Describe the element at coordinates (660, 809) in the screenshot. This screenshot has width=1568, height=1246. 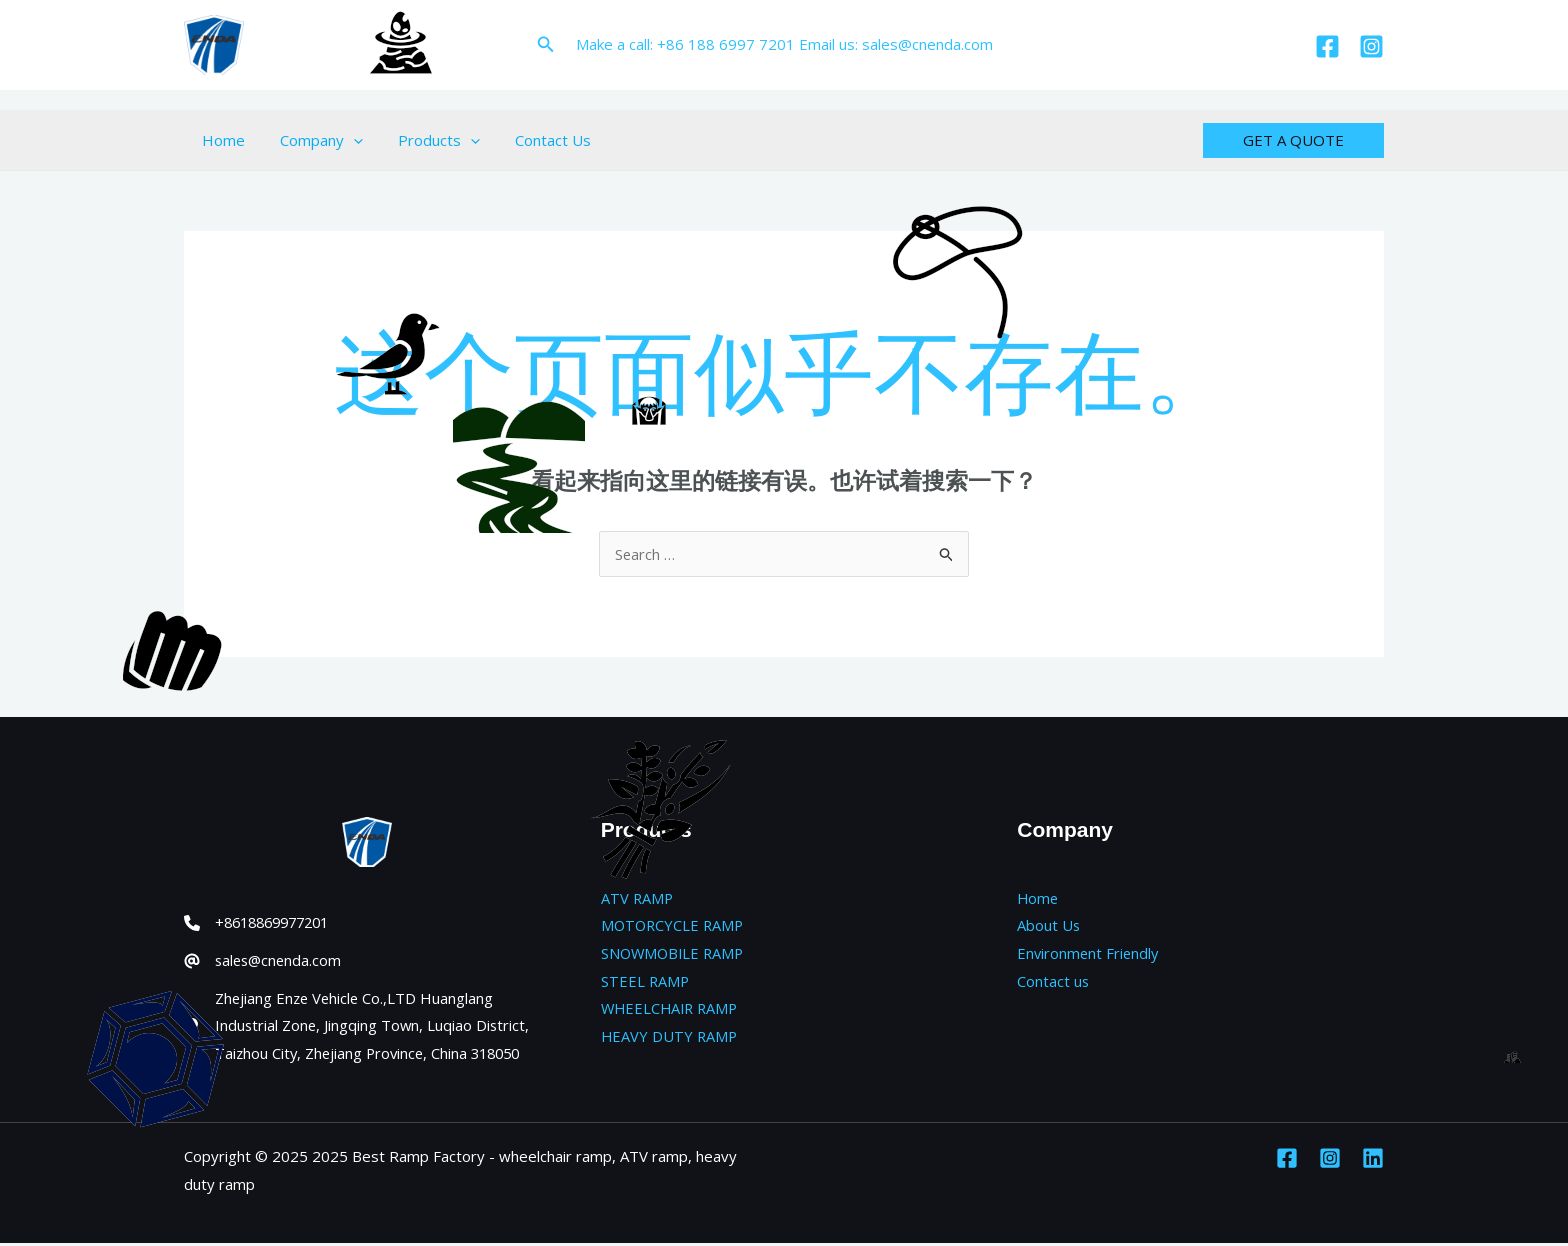
I see `view collected herbs or botanical items` at that location.